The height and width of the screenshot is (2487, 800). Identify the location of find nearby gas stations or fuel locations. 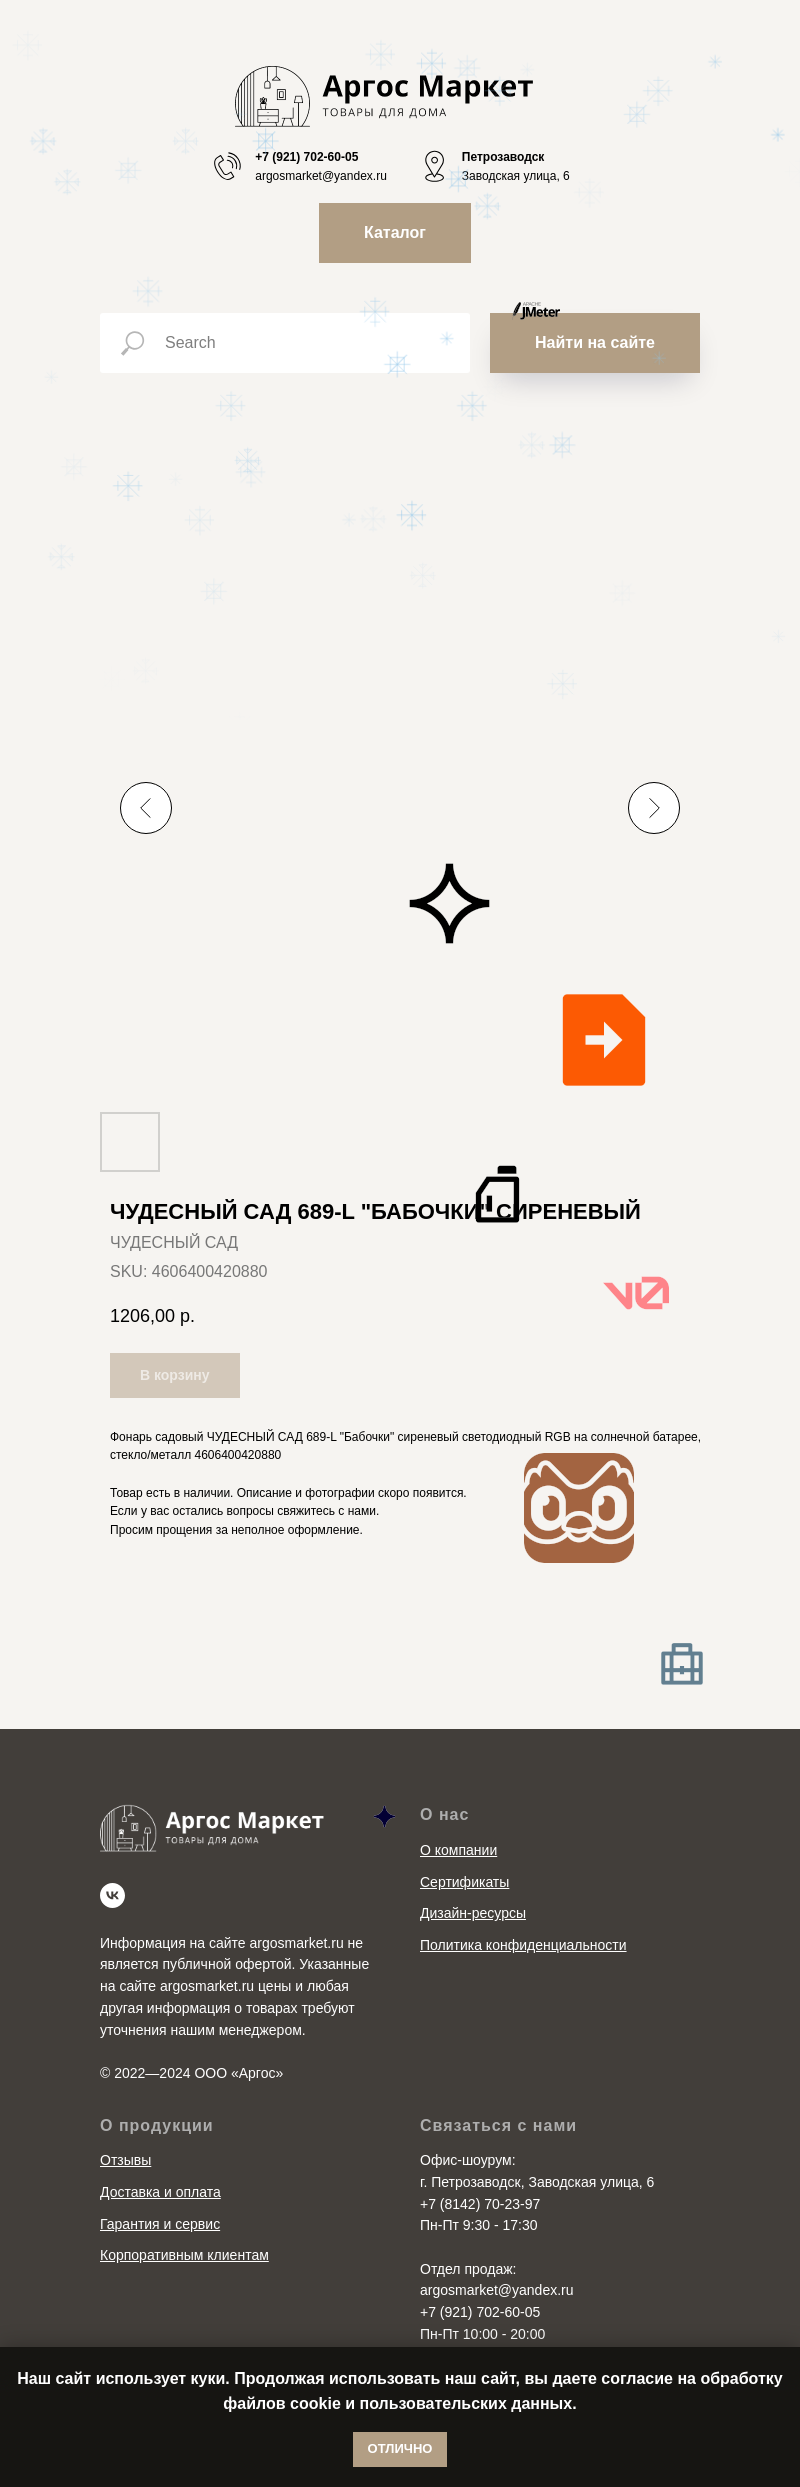
(497, 1195).